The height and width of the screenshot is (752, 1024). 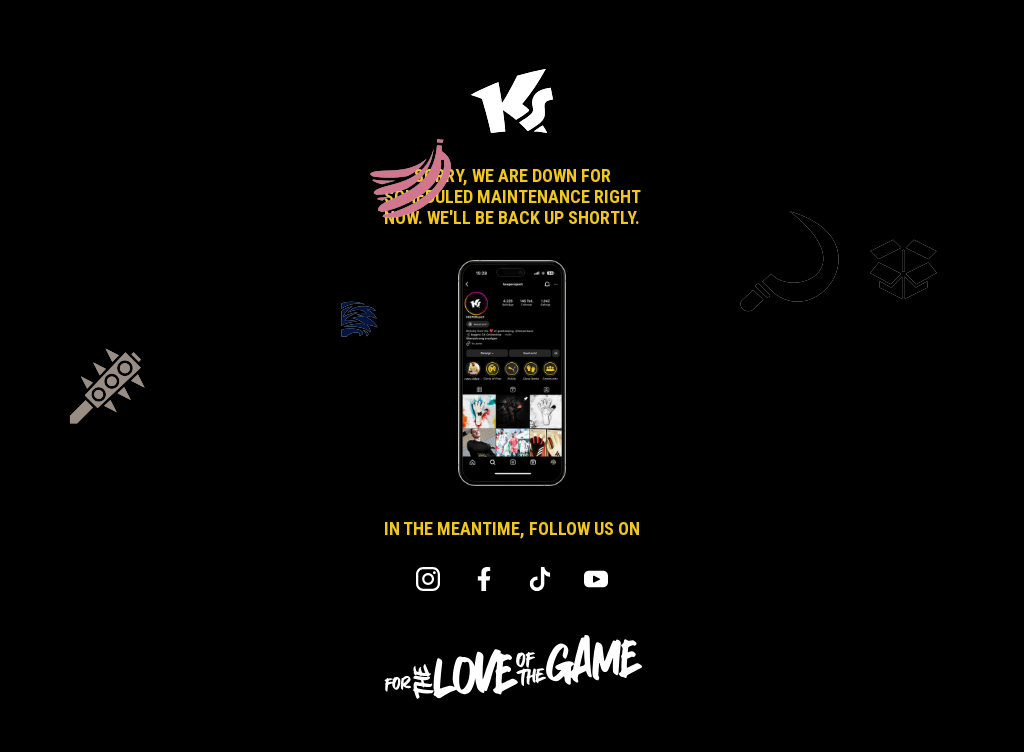 I want to click on view package or shipping details, so click(x=903, y=269).